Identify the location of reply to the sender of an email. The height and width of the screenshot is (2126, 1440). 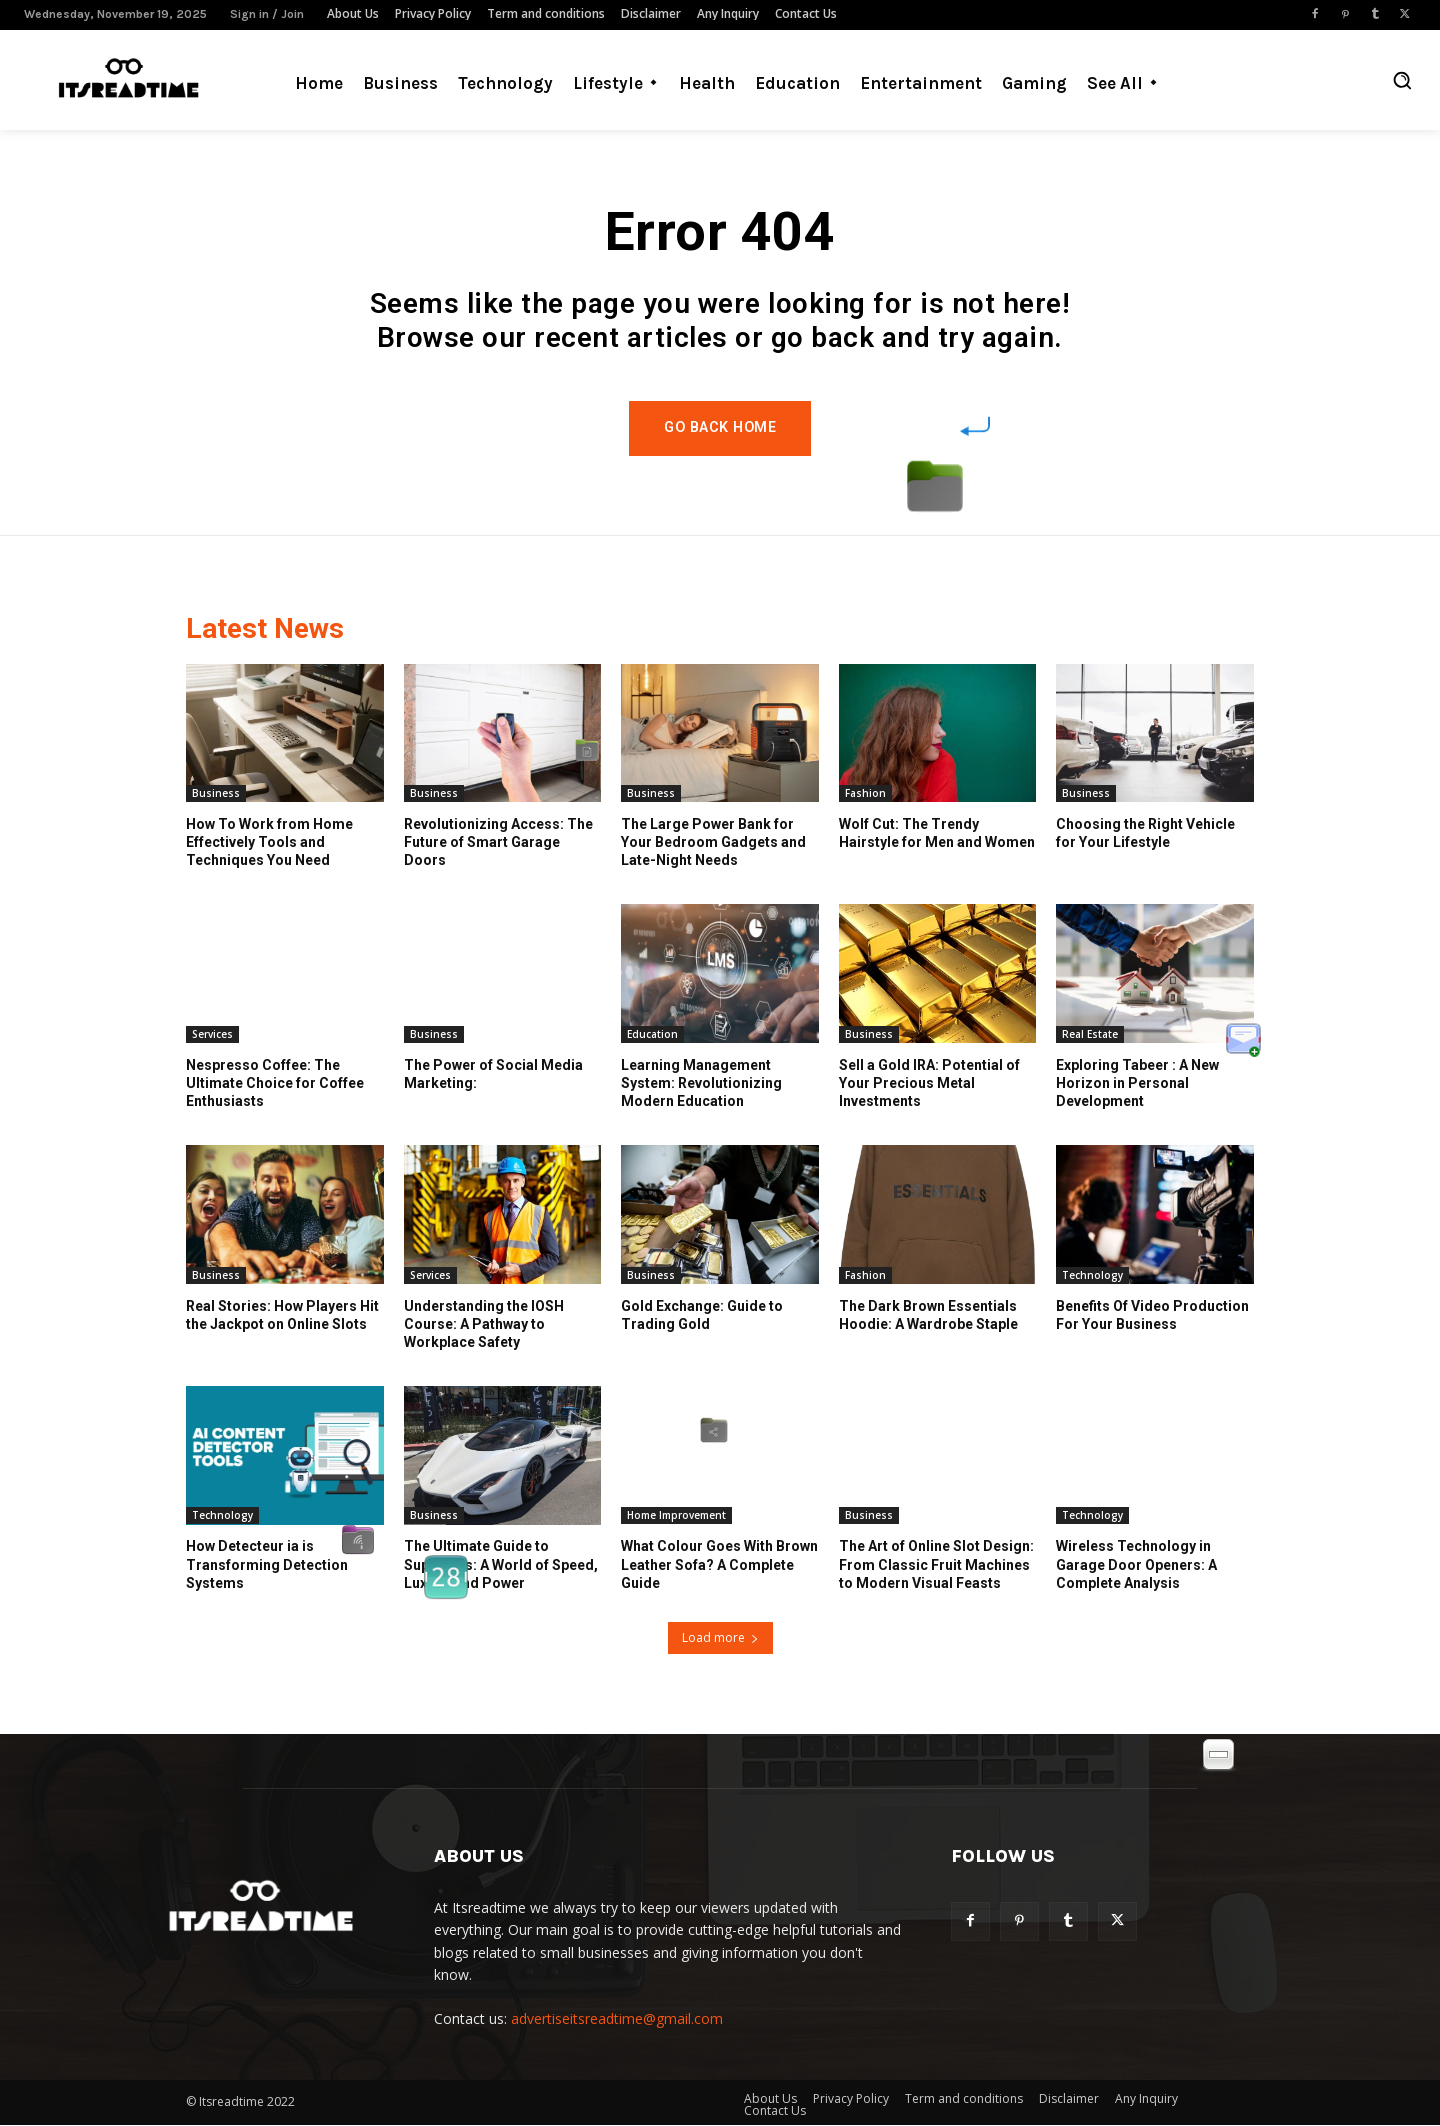
(974, 424).